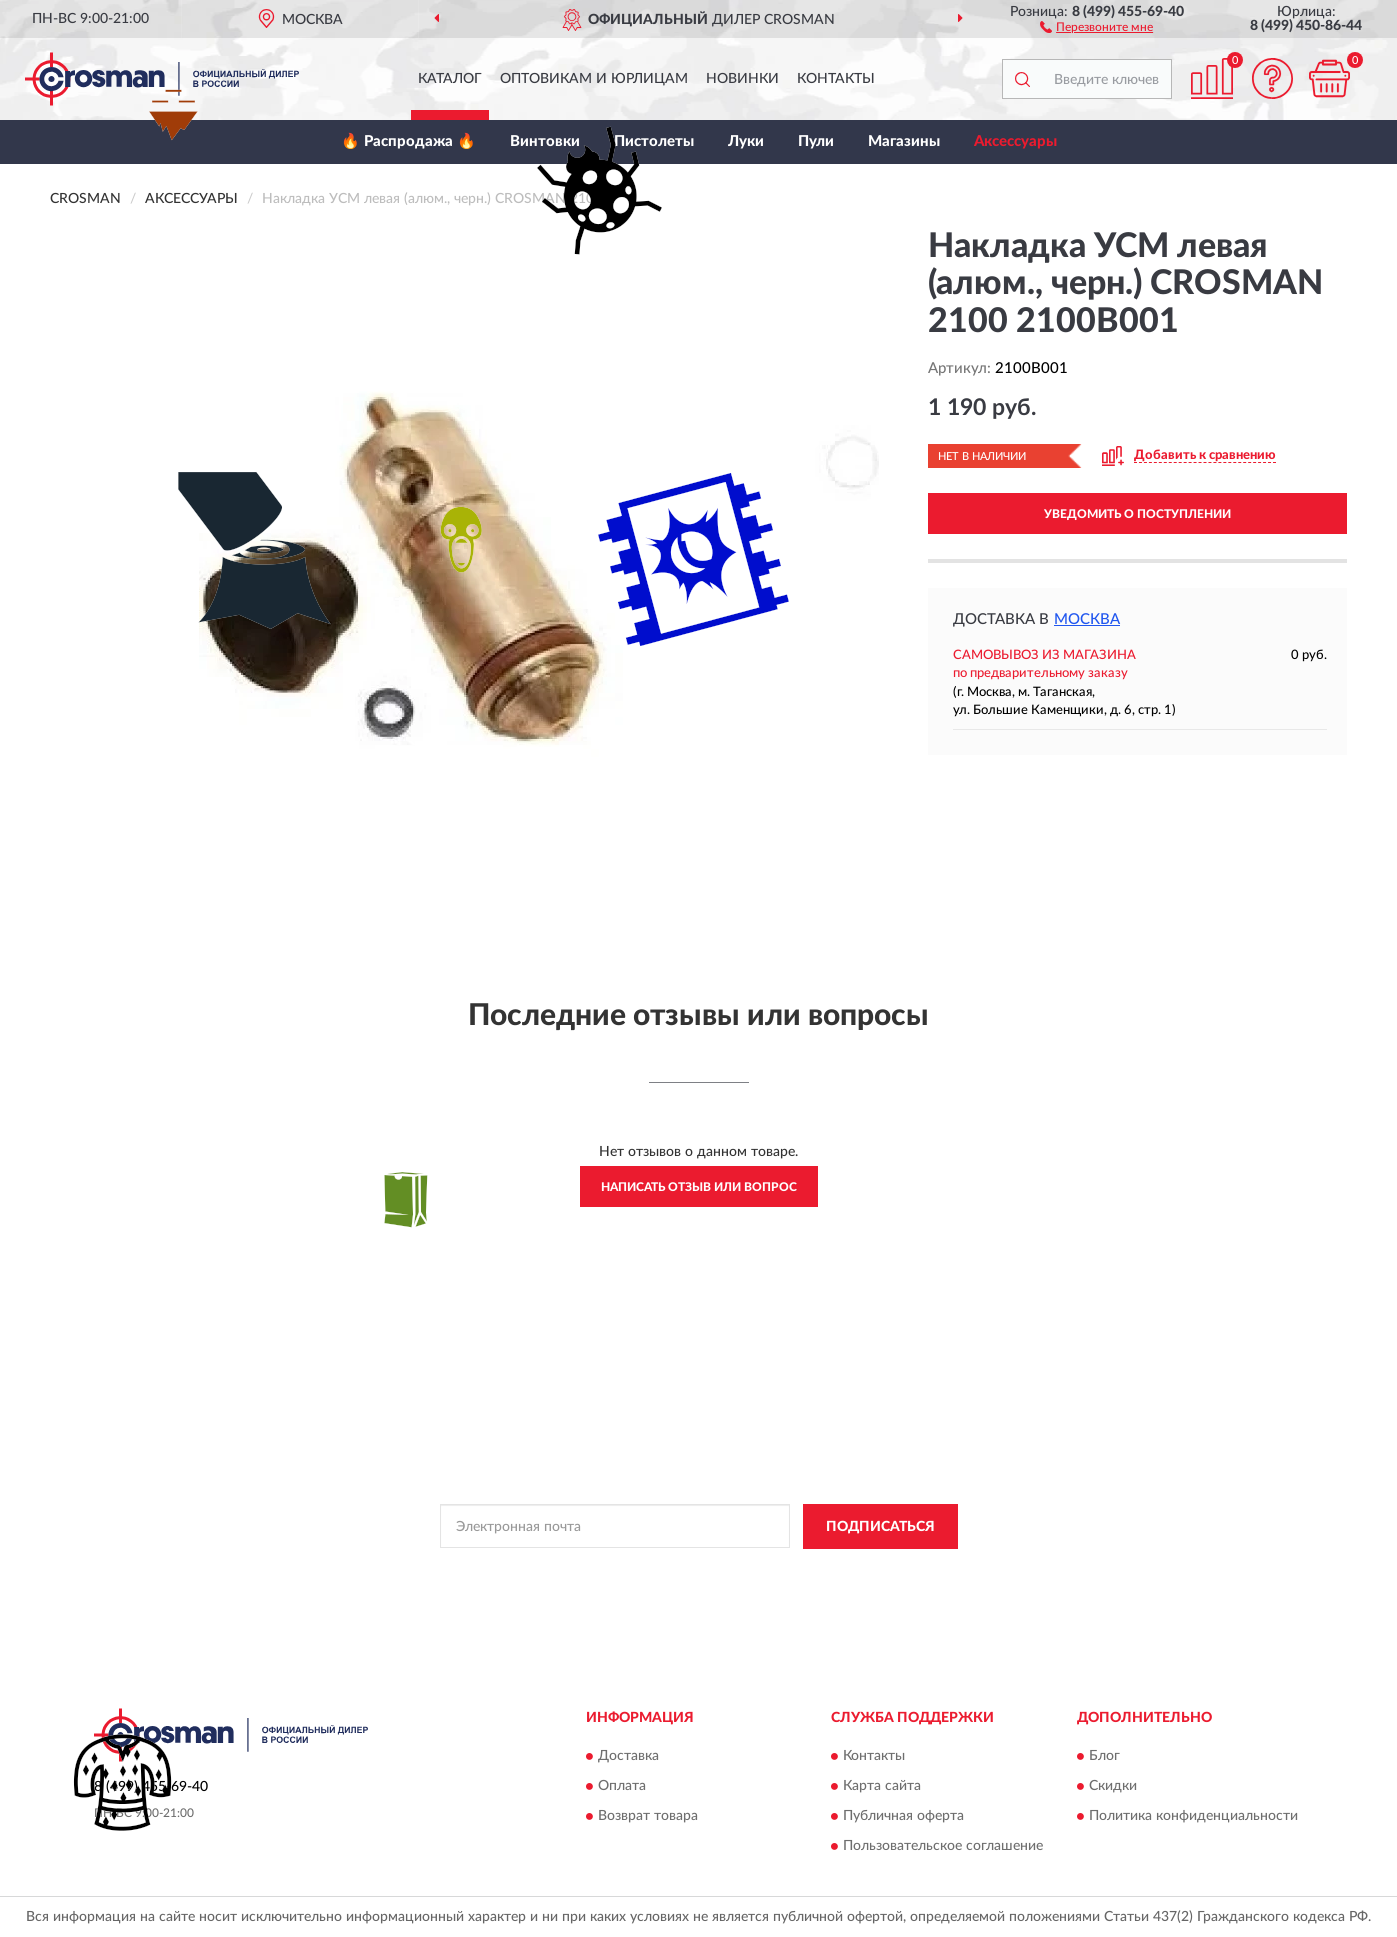 The height and width of the screenshot is (1937, 1397). Describe the element at coordinates (599, 190) in the screenshot. I see `report a bug or software issue` at that location.